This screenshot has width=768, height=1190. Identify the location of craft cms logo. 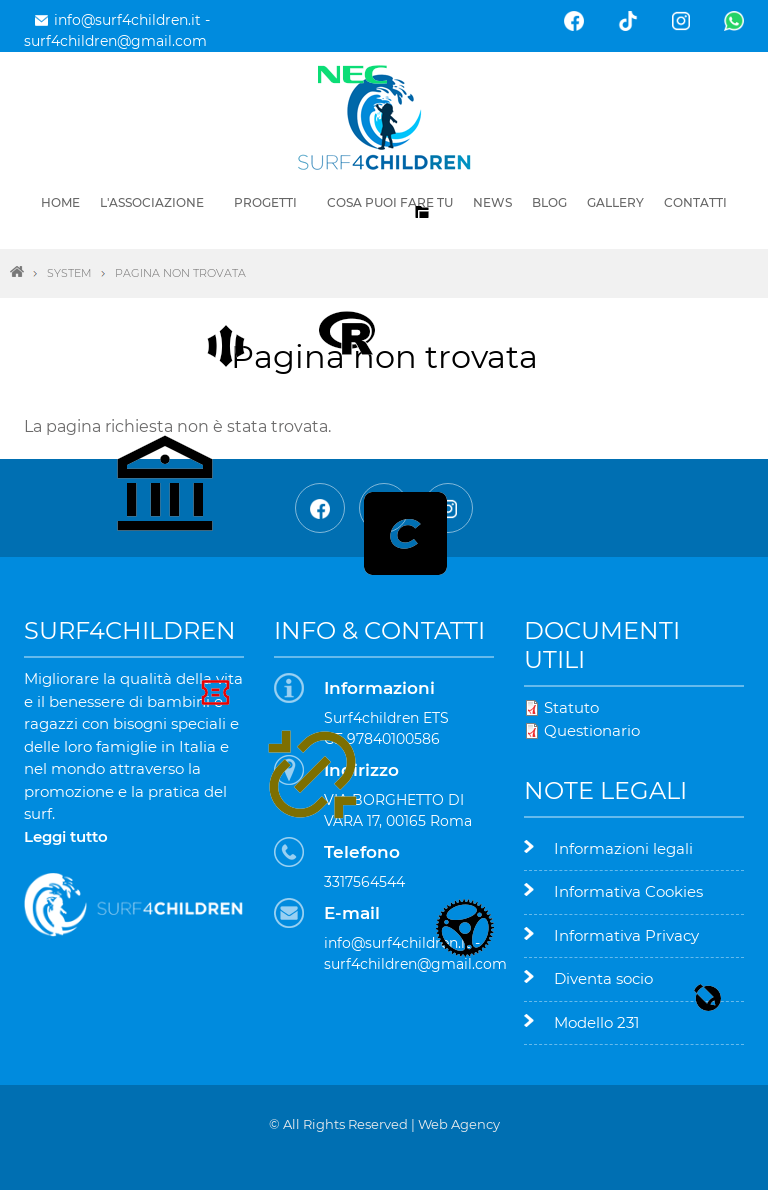
(405, 533).